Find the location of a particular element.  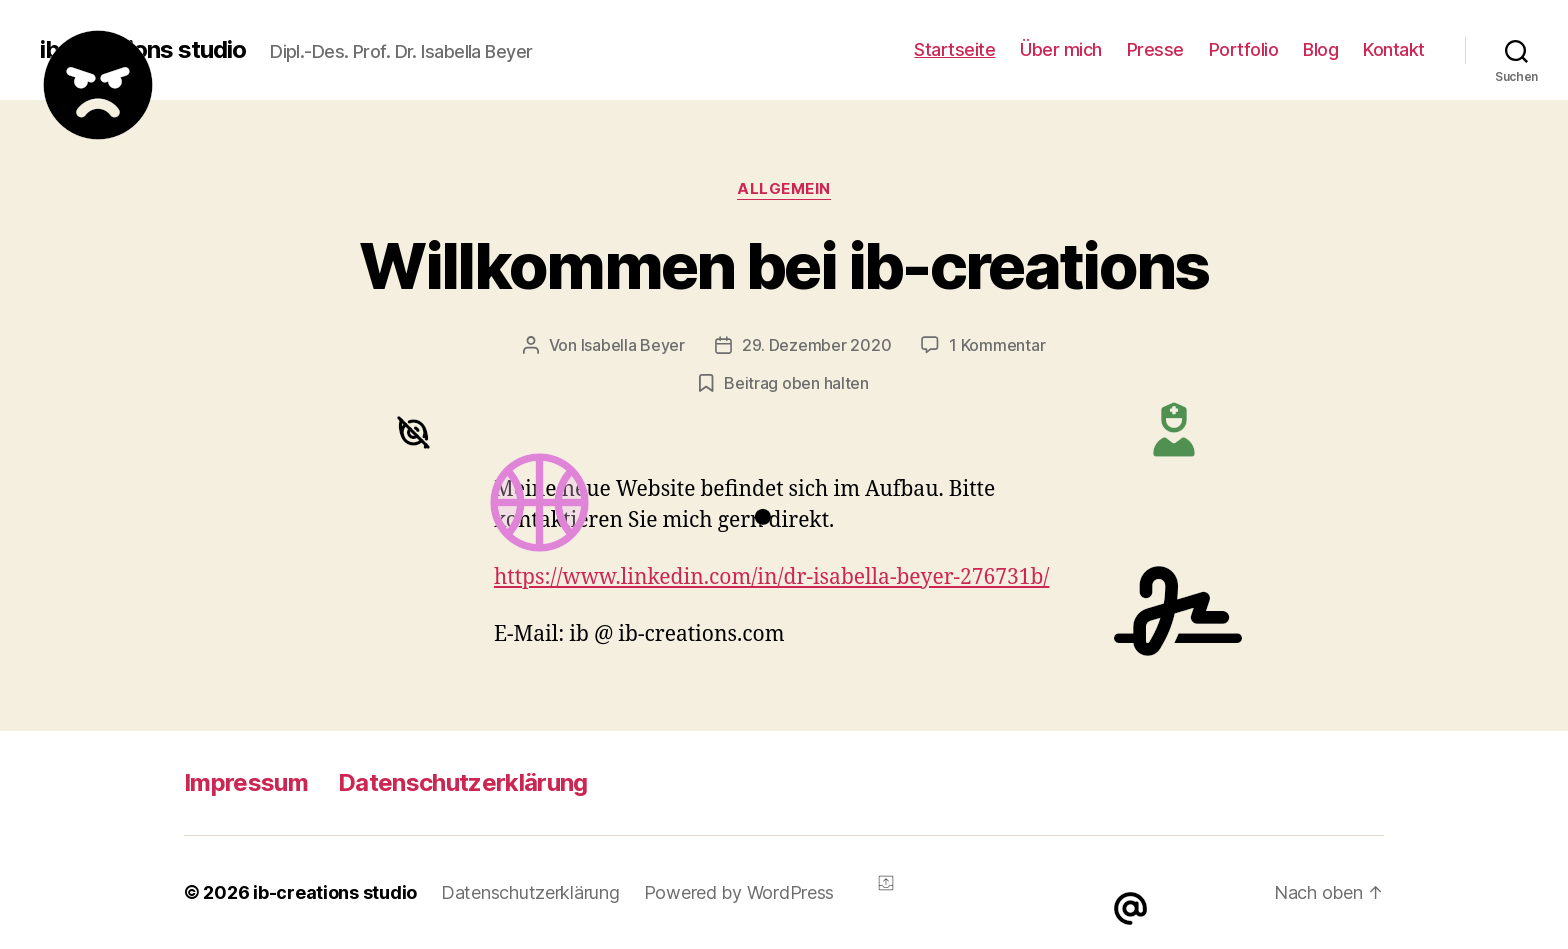

enter an email address is located at coordinates (1130, 908).